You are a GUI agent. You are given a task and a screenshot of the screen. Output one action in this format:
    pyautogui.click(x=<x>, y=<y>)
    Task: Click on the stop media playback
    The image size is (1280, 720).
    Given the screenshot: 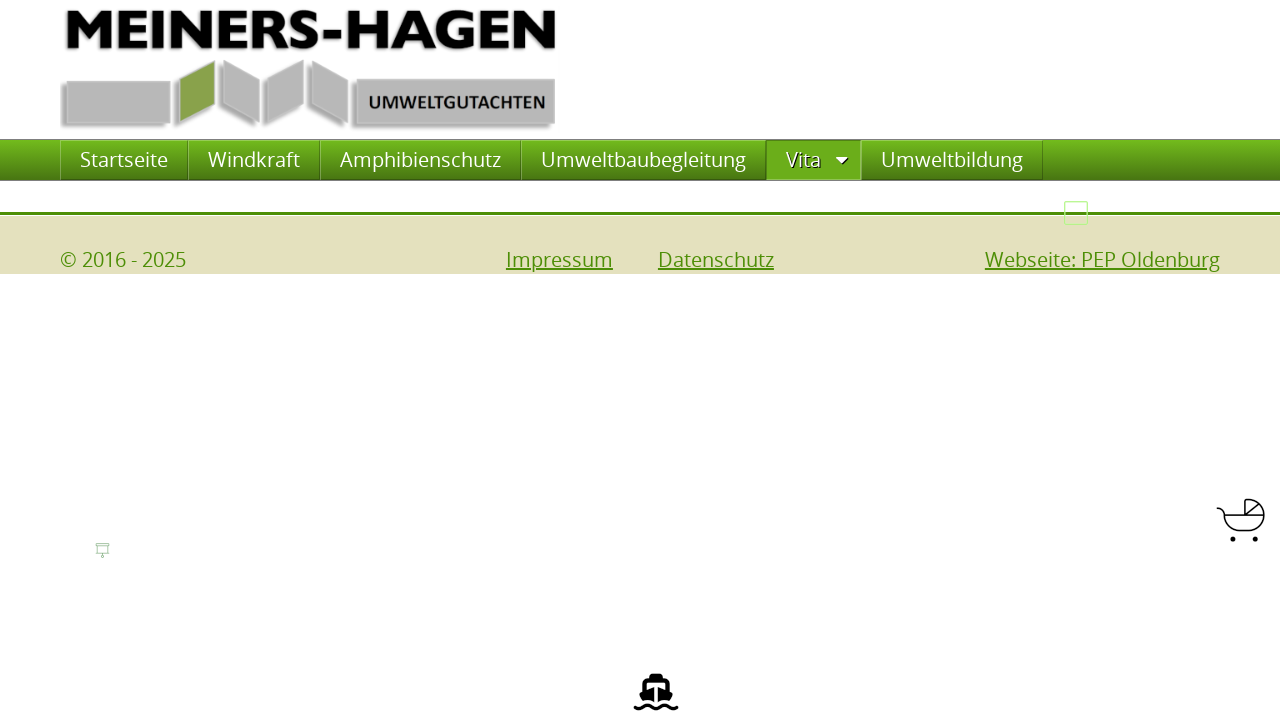 What is the action you would take?
    pyautogui.click(x=1076, y=213)
    